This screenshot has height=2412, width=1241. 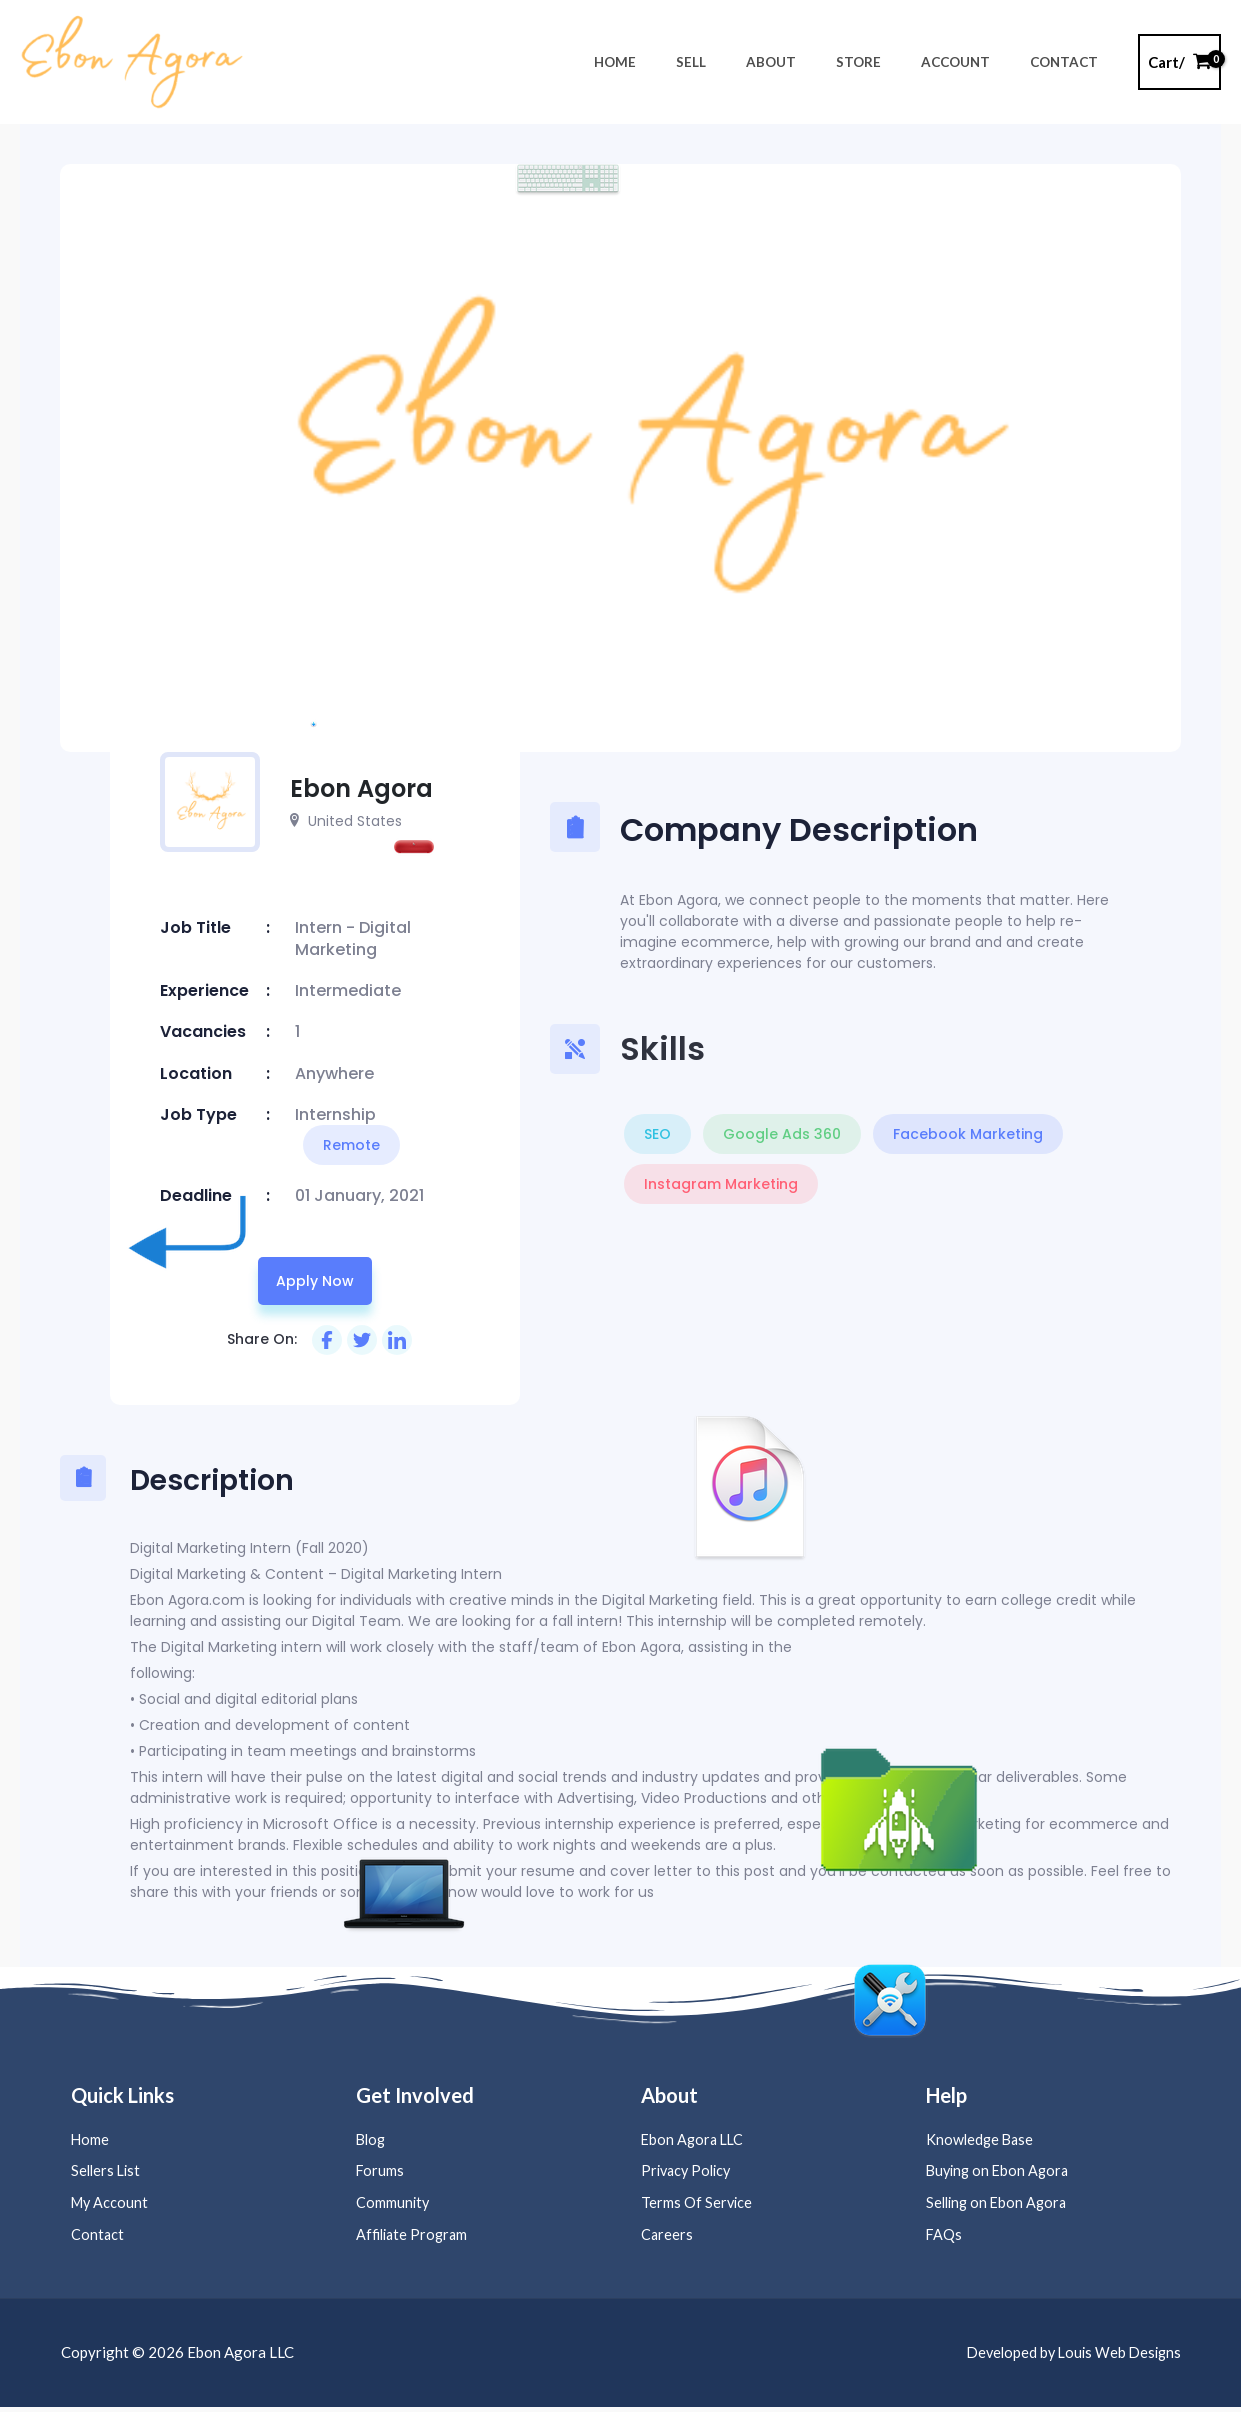 I want to click on indicates a bluetooth keyboard is connected, so click(x=568, y=178).